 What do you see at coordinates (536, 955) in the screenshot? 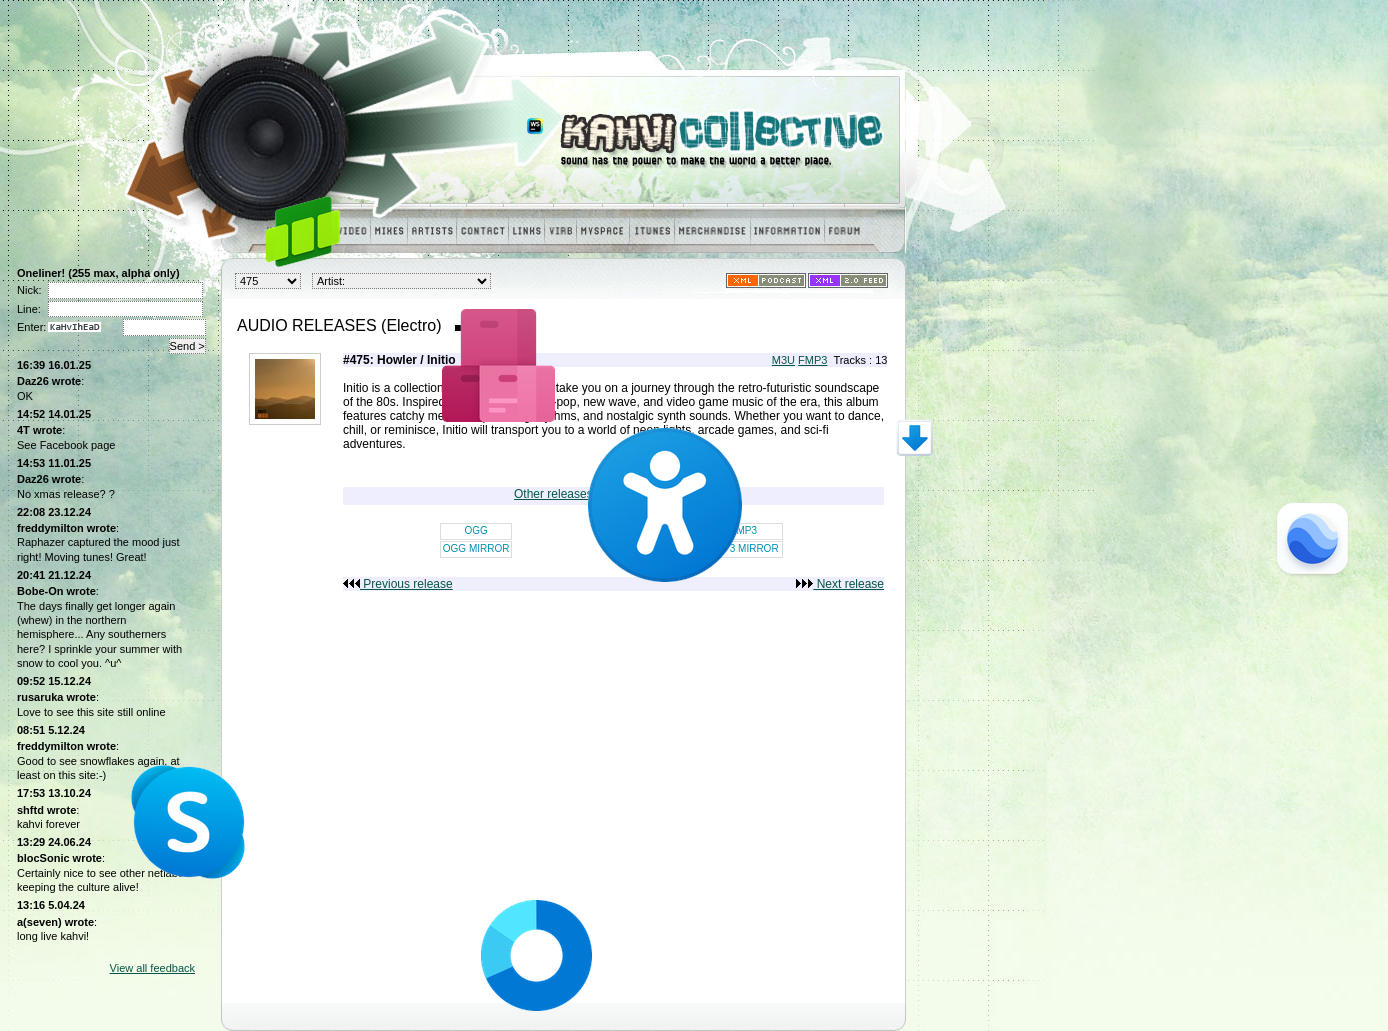
I see `open productivity app` at bounding box center [536, 955].